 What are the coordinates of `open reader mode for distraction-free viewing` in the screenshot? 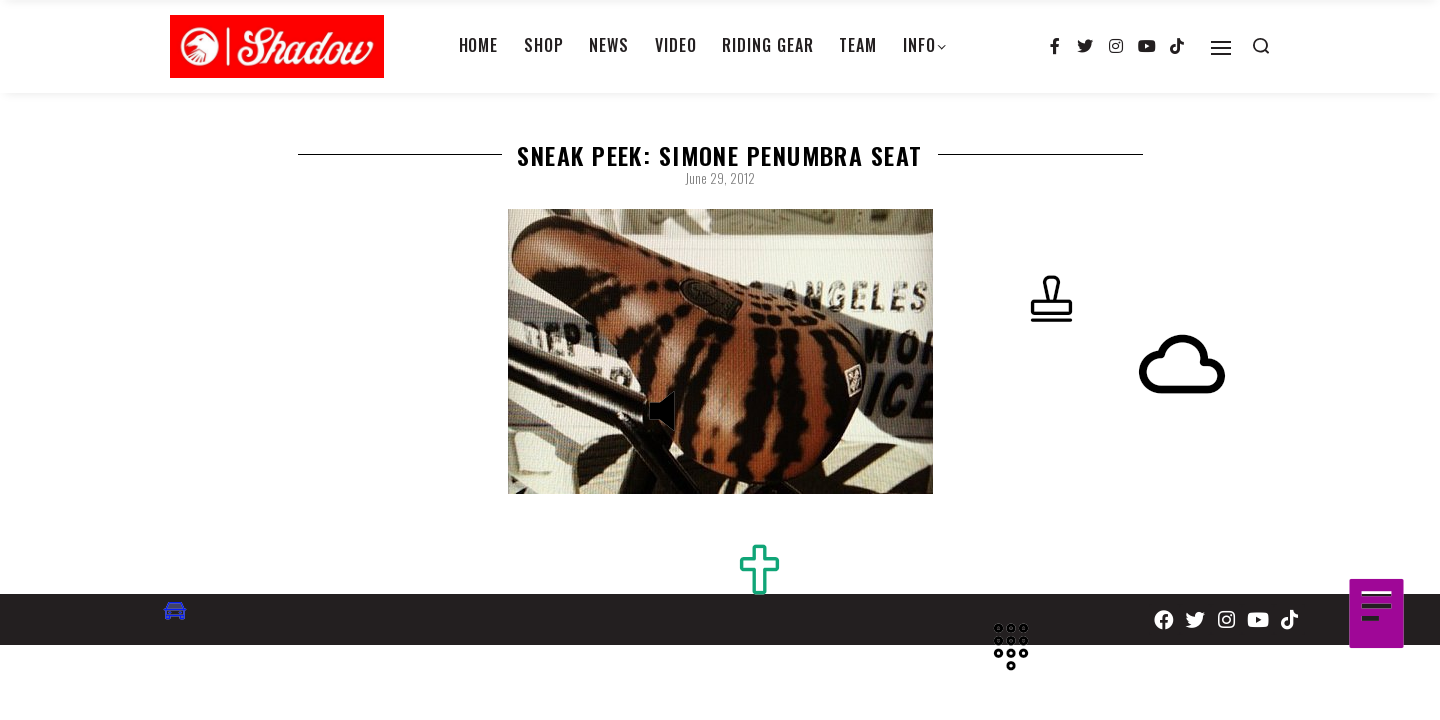 It's located at (1376, 613).